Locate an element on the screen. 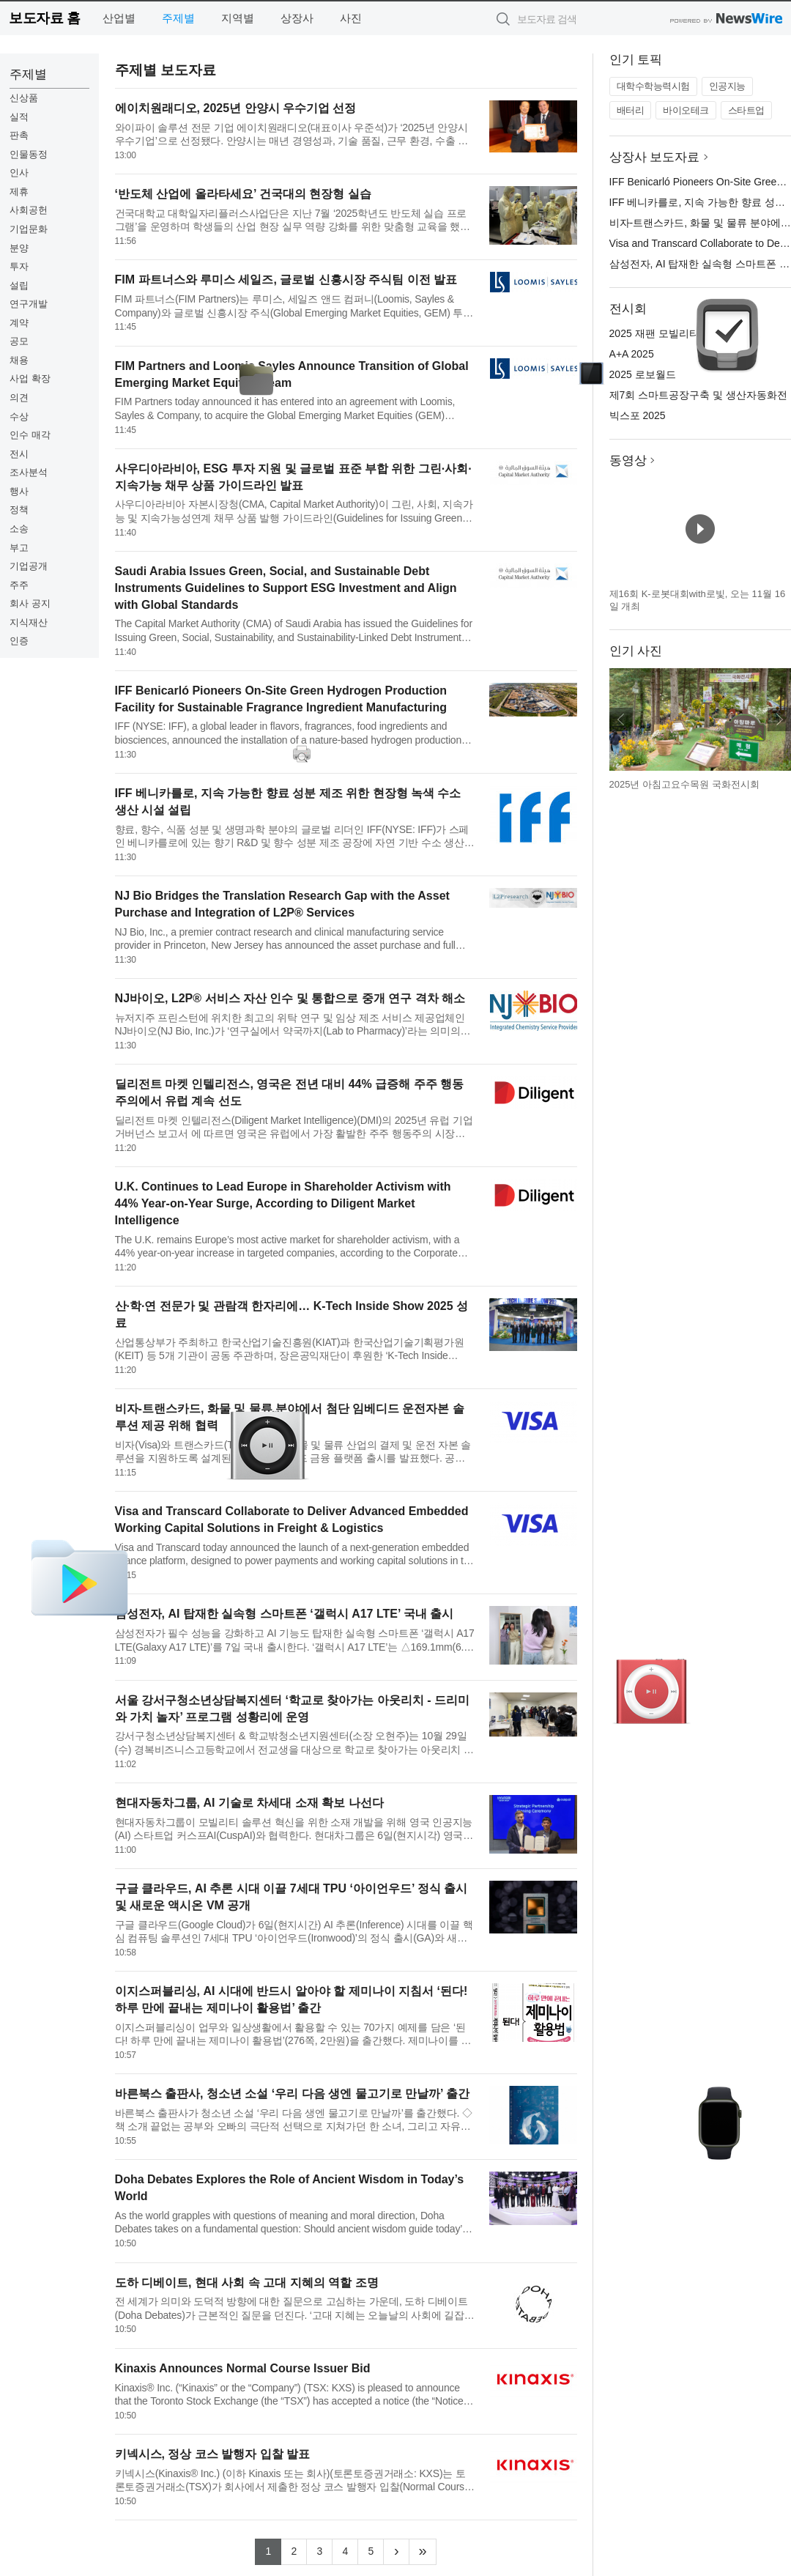 Image resolution: width=791 pixels, height=2576 pixels. open folder containing google play store downloads is located at coordinates (79, 1580).